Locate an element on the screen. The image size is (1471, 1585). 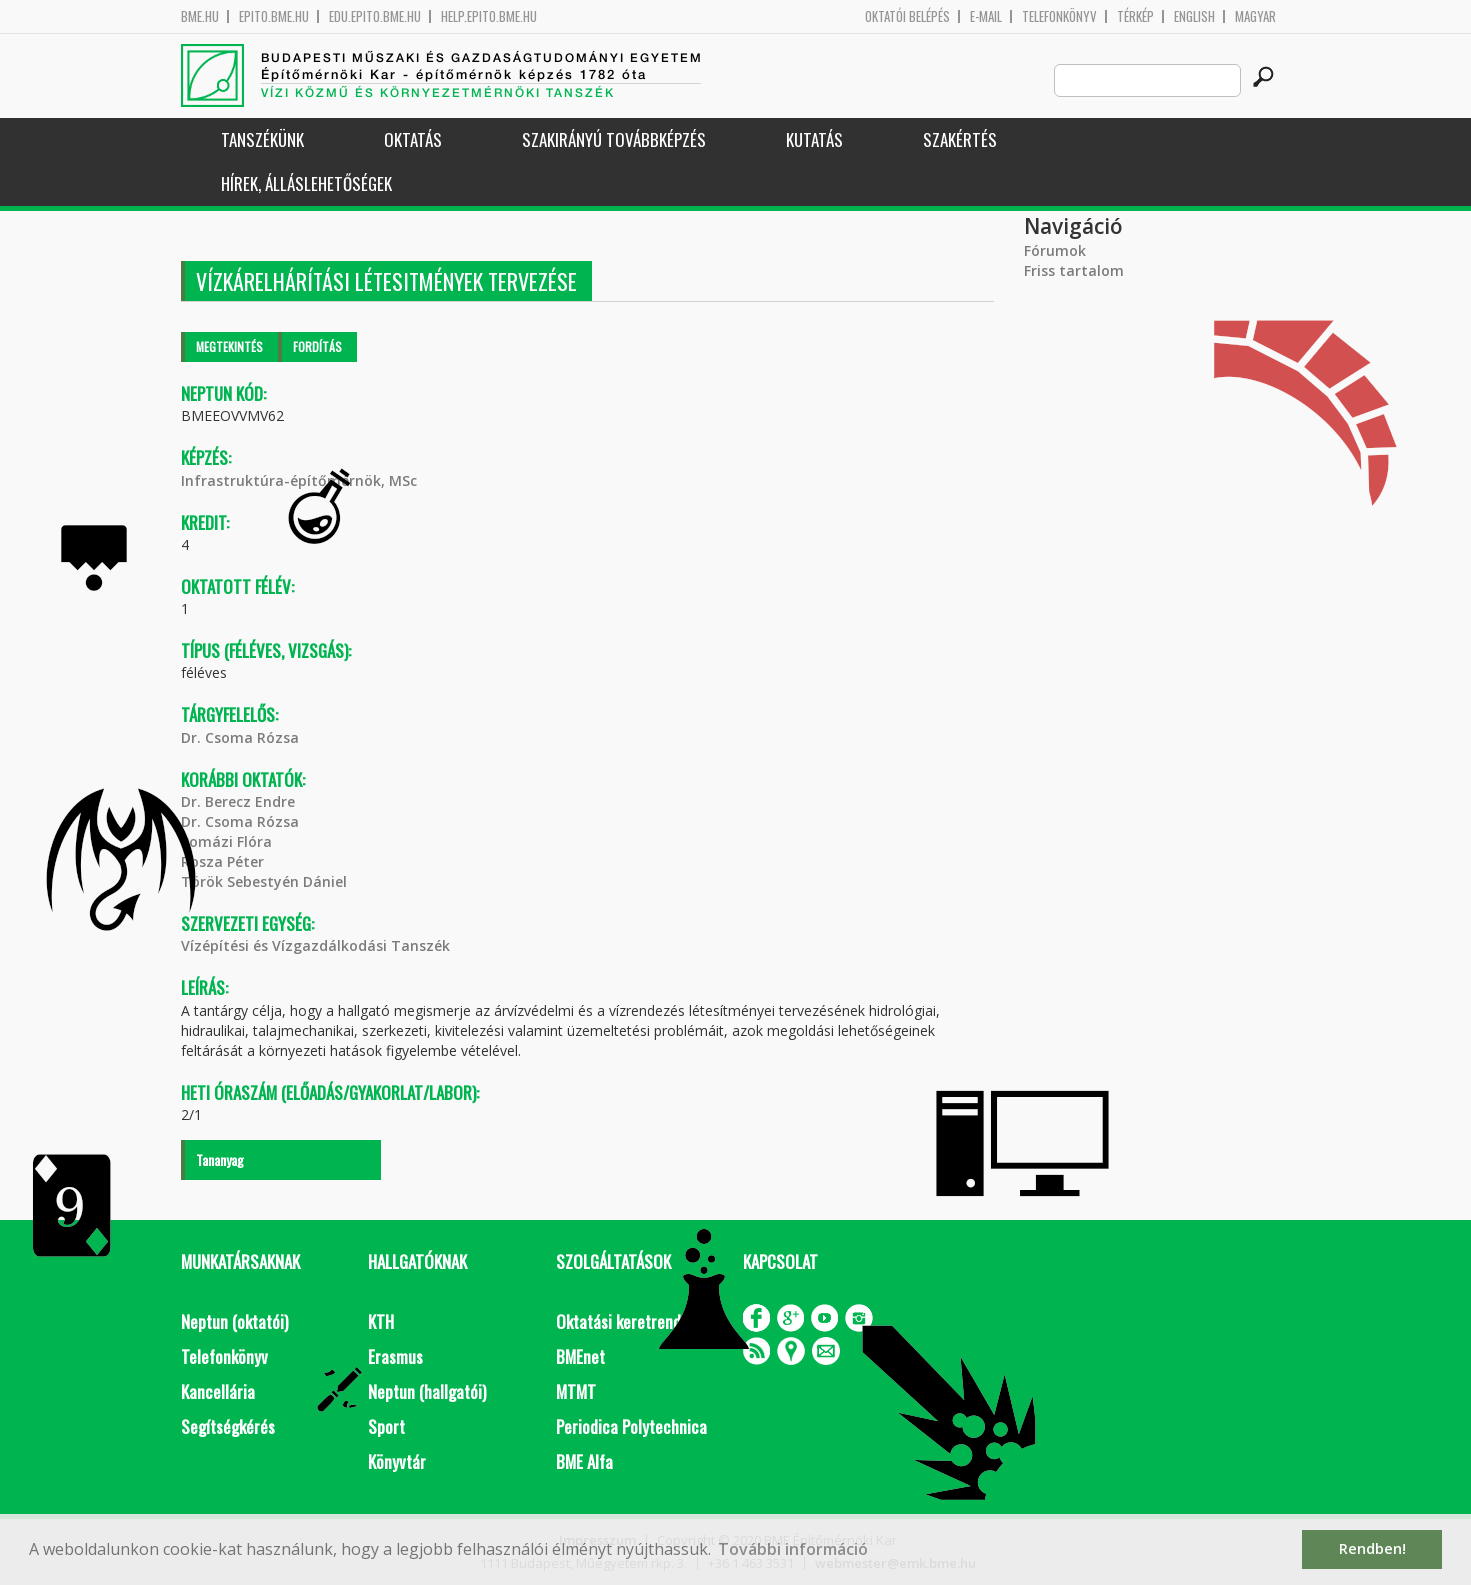
indicates acid or corrosive substance in gameplay is located at coordinates (704, 1289).